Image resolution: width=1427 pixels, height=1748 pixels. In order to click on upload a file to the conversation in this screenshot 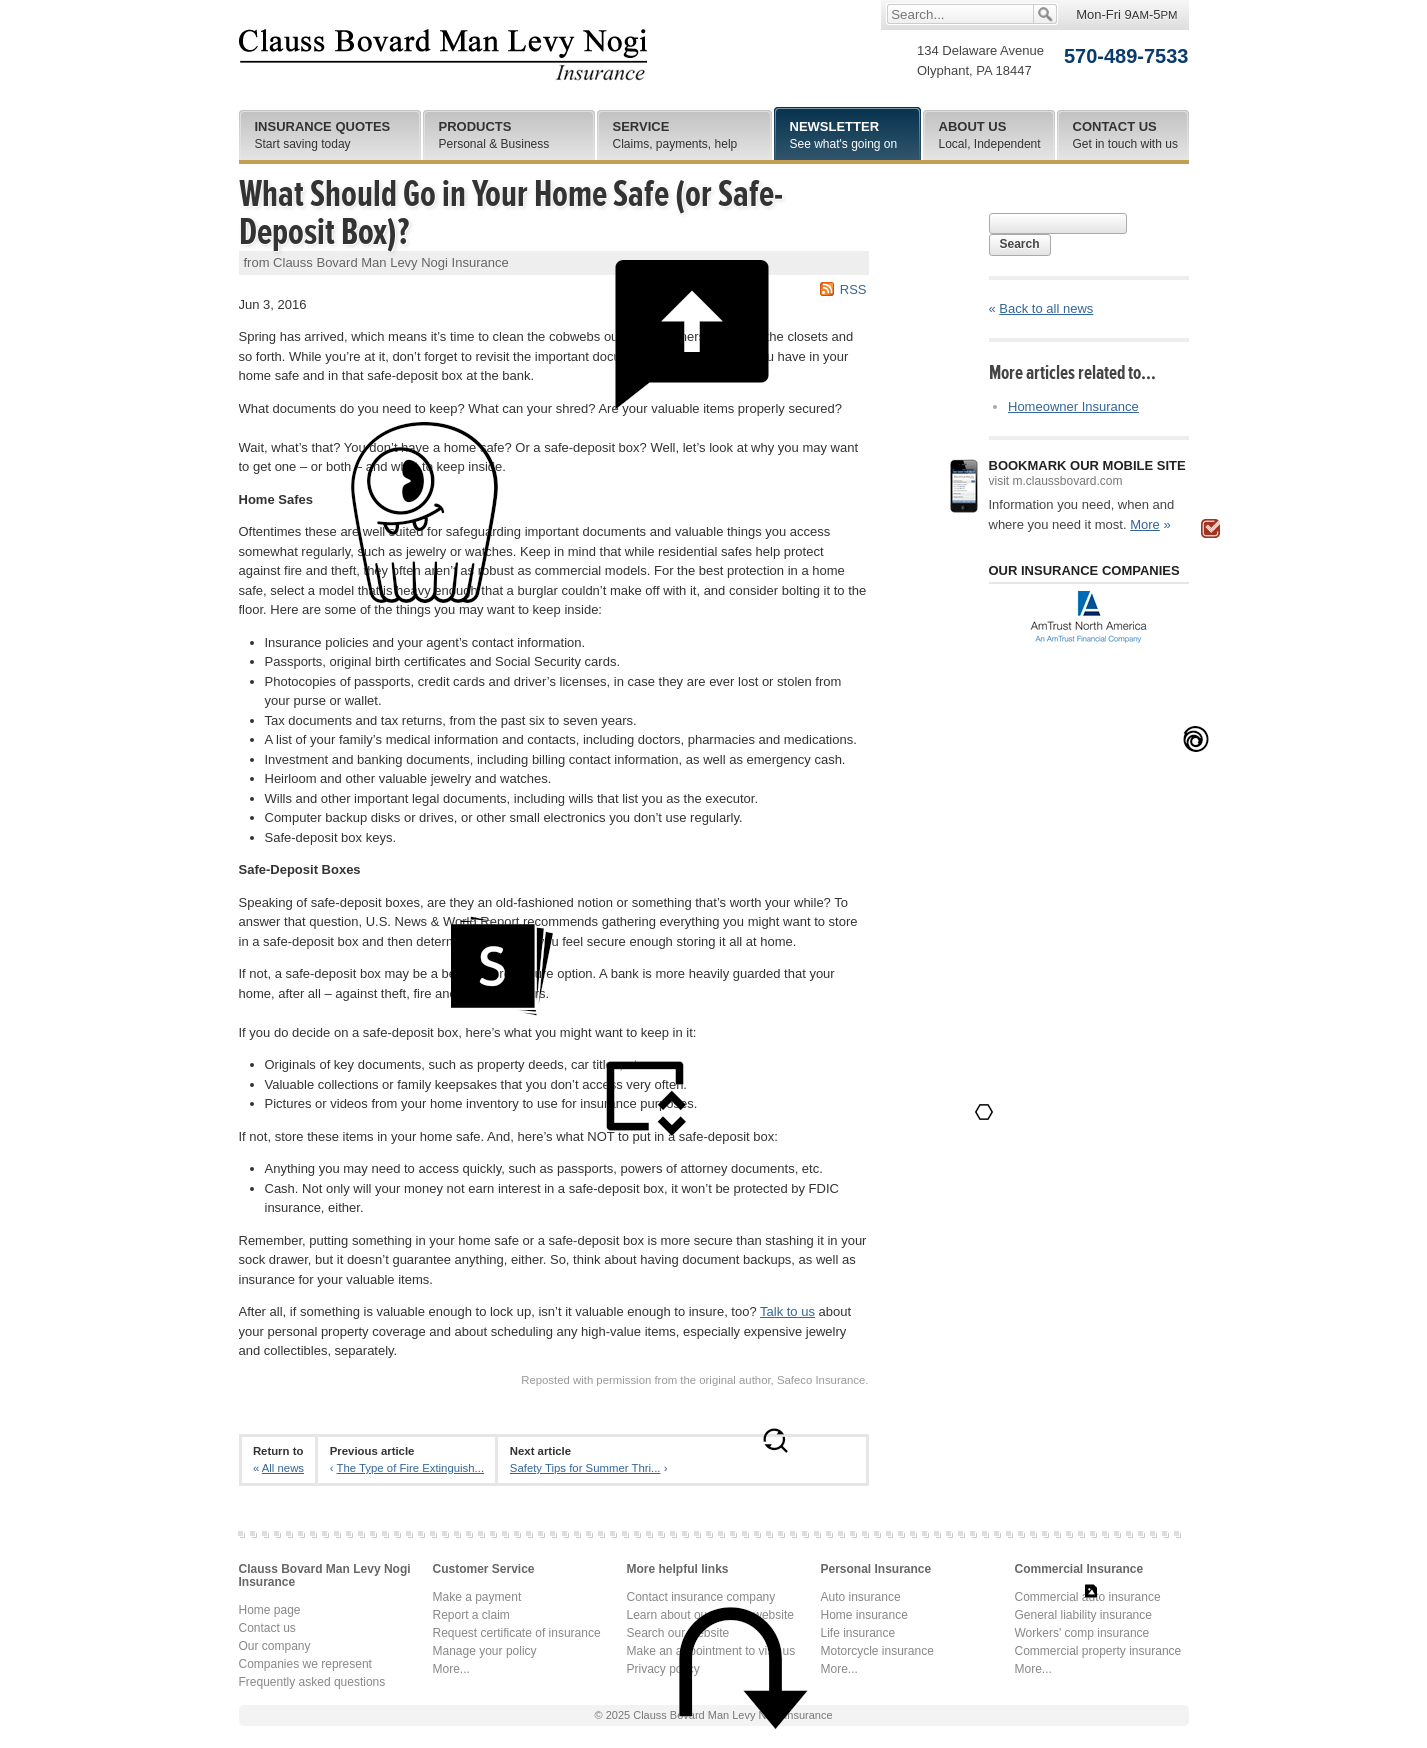, I will do `click(692, 329)`.